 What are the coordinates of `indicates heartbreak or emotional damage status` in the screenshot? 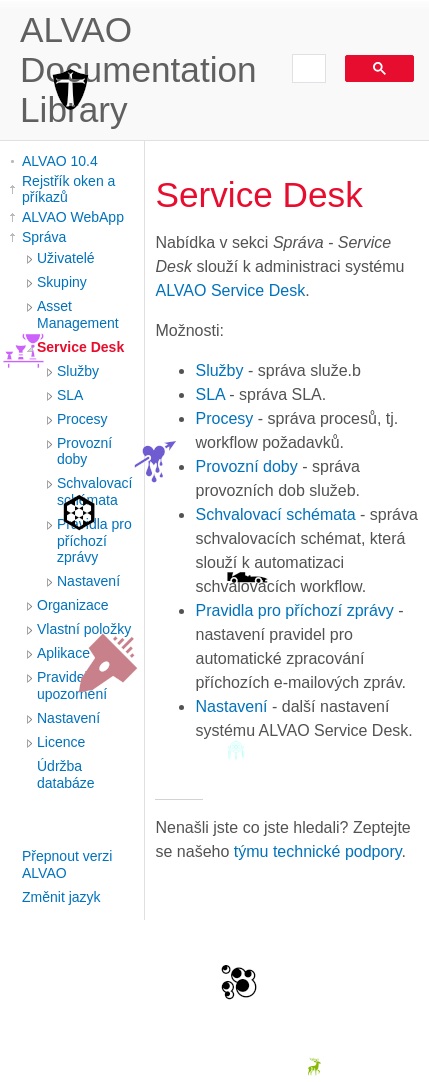 It's located at (155, 461).